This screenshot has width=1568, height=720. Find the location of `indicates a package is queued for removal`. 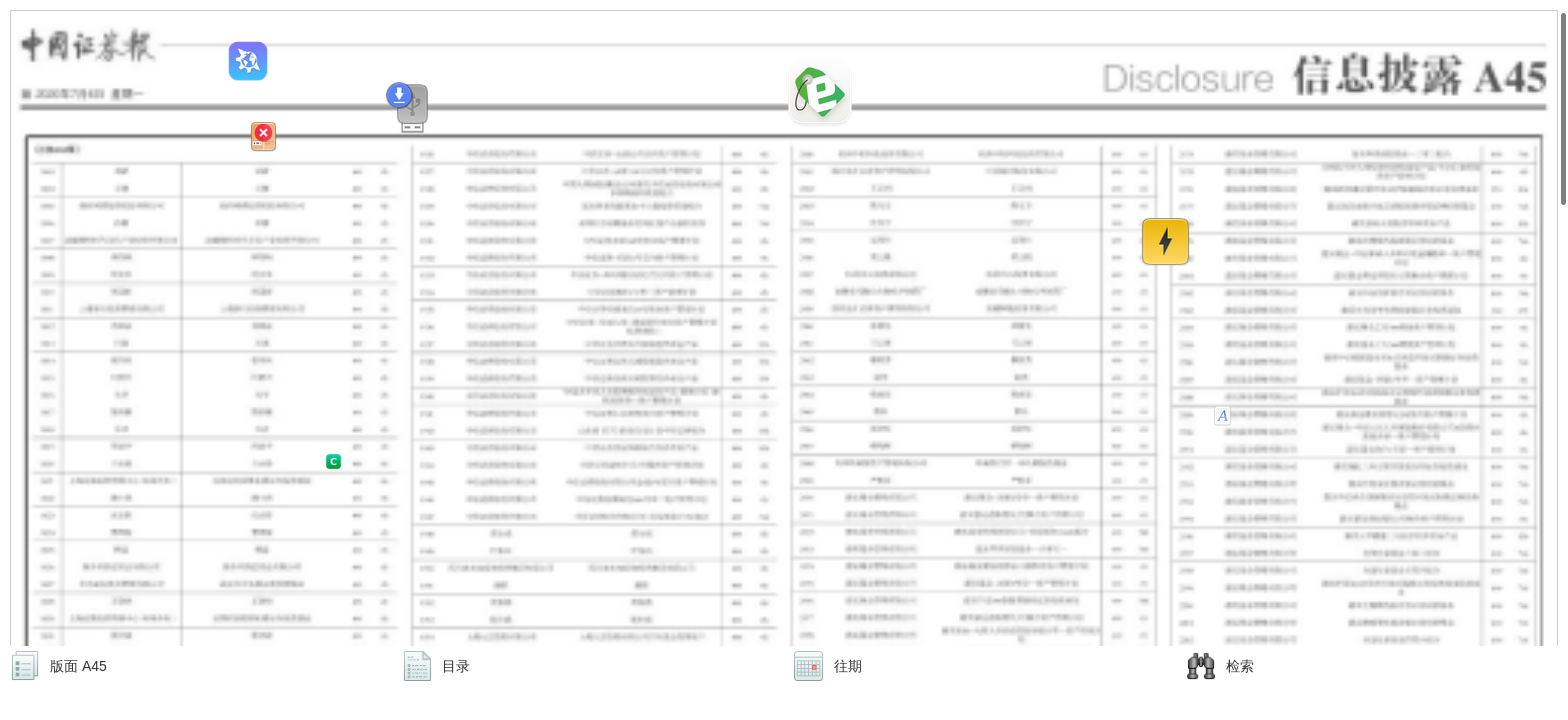

indicates a package is queued for removal is located at coordinates (263, 136).